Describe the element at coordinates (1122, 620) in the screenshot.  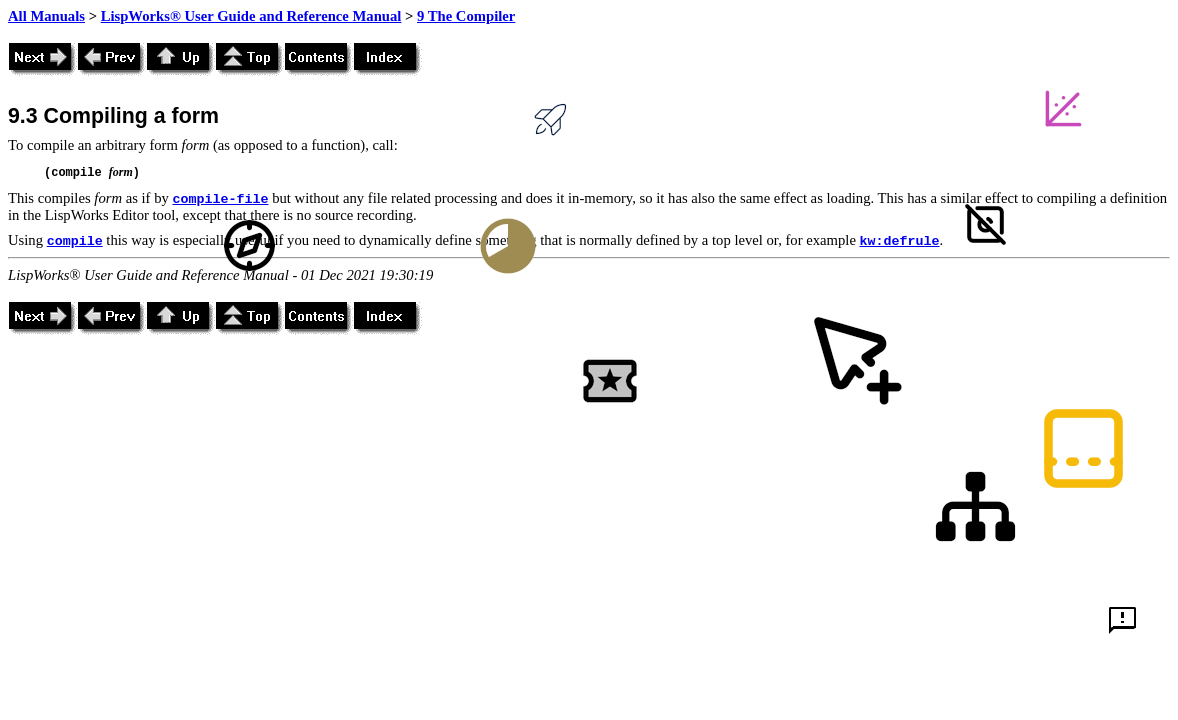
I see `submit feedback or report an issue` at that location.